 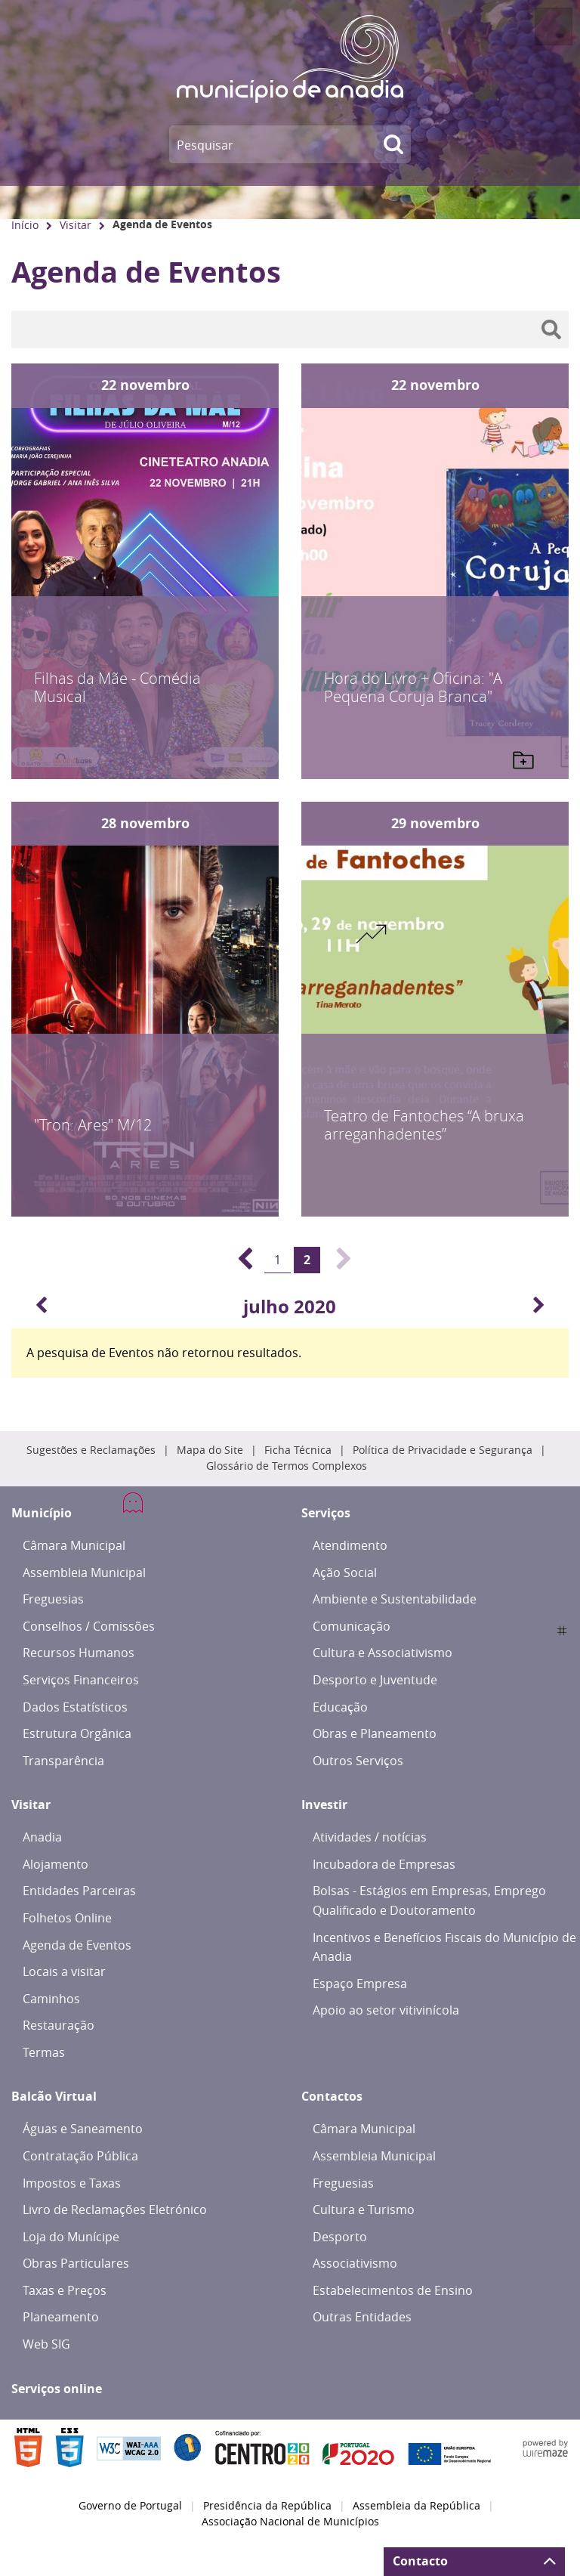 What do you see at coordinates (133, 1503) in the screenshot?
I see `toggle ghost mode or invisible status` at bounding box center [133, 1503].